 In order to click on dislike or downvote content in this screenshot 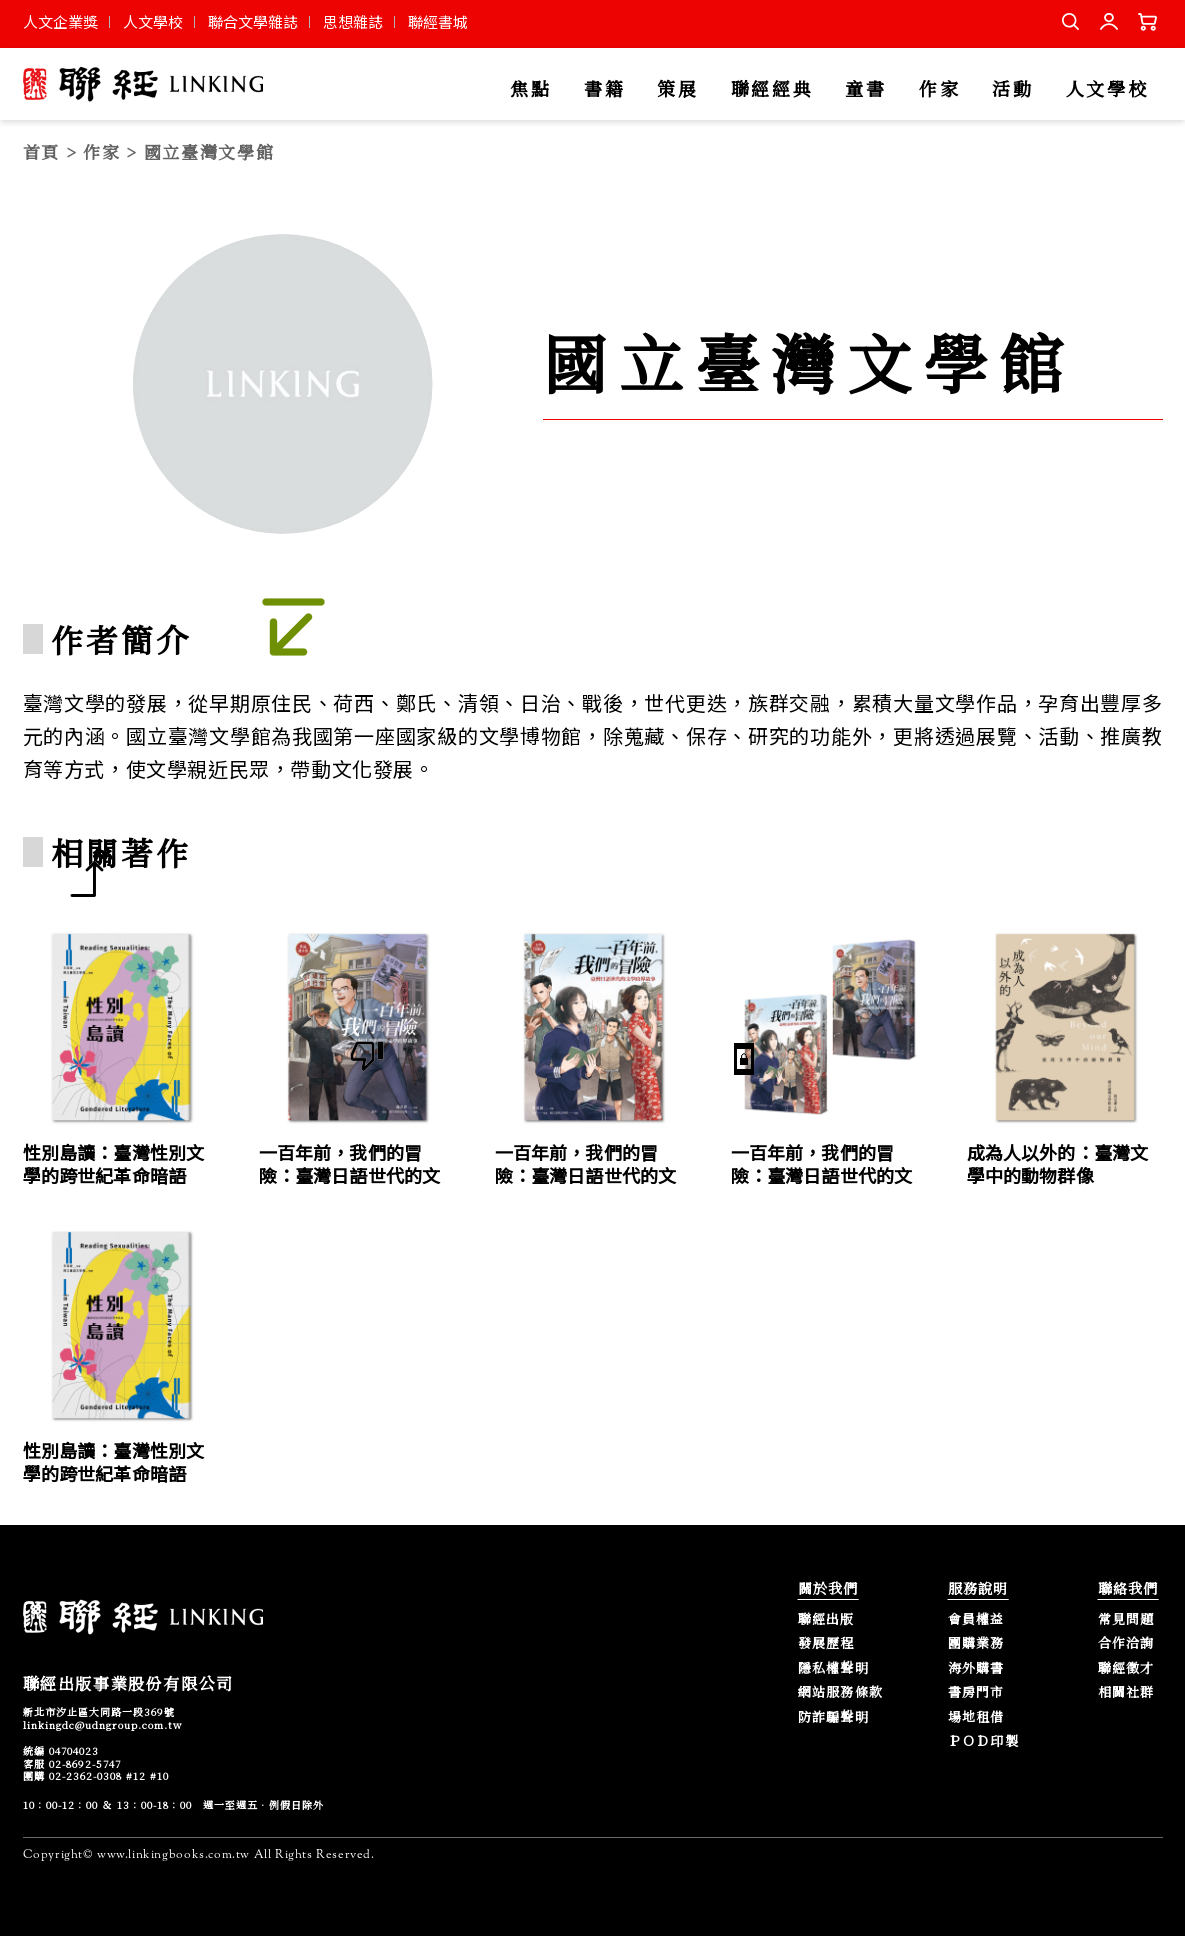, I will do `click(367, 1055)`.